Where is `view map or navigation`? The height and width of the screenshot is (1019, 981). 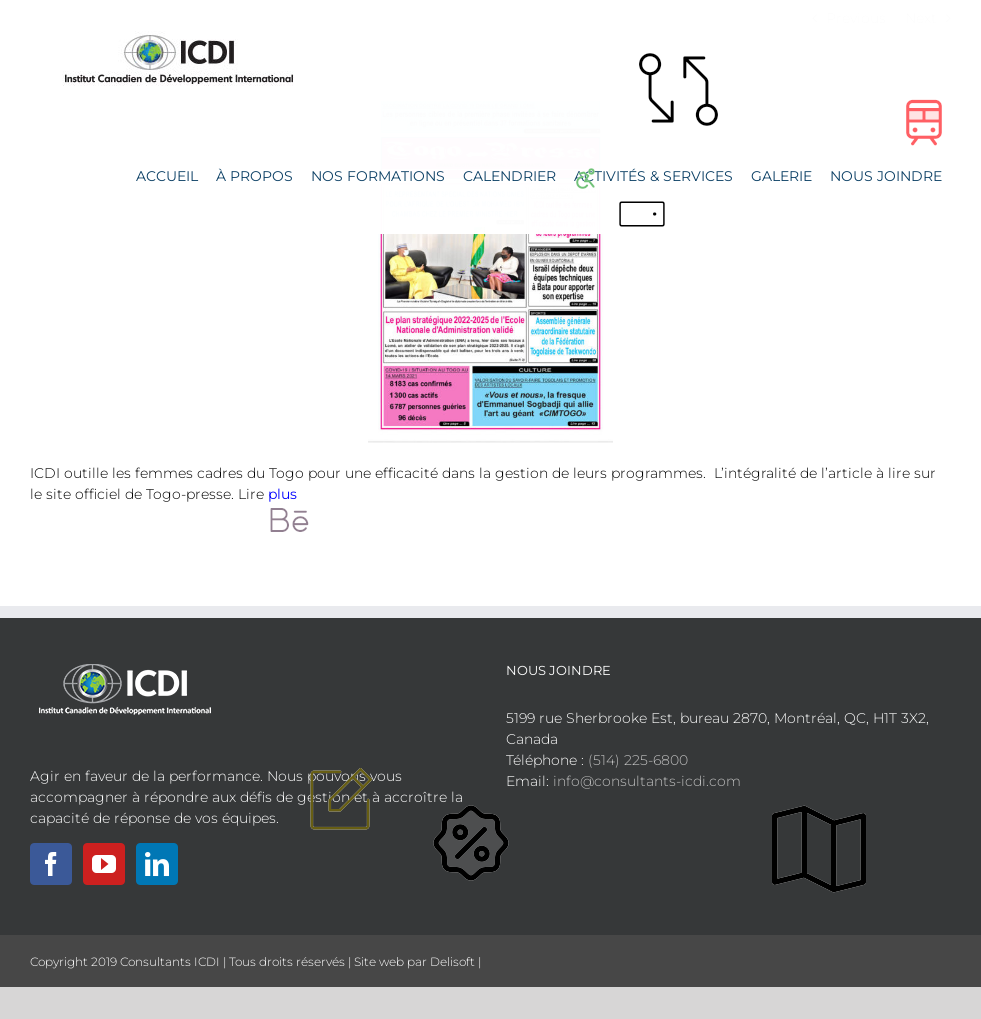
view map or navigation is located at coordinates (819, 849).